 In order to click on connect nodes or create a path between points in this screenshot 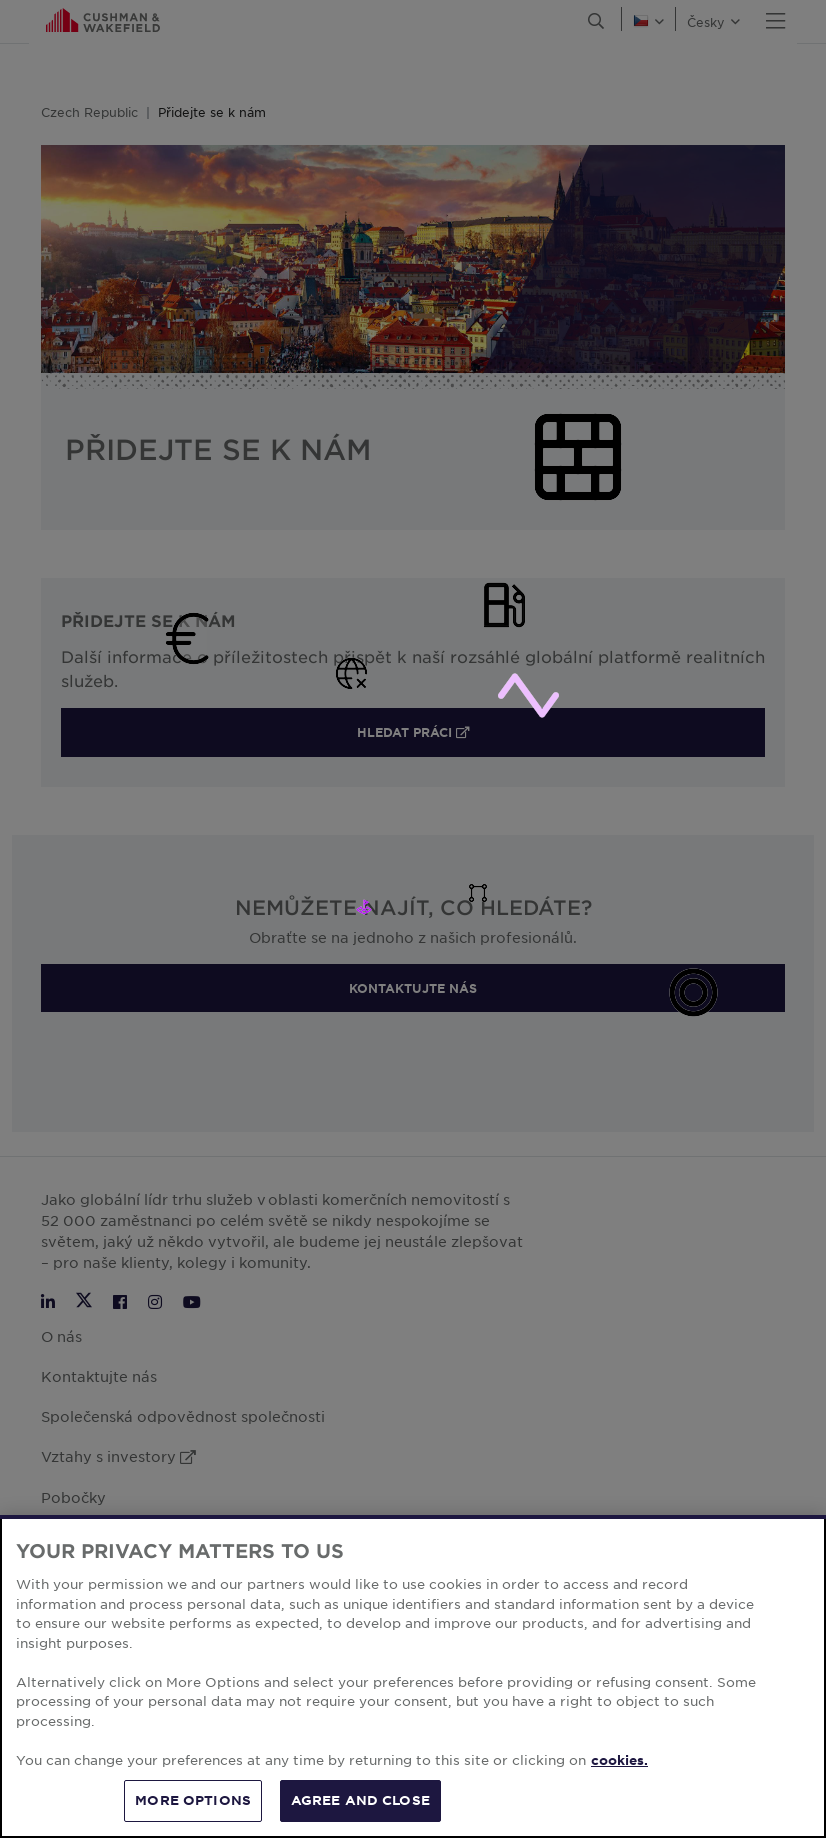, I will do `click(478, 893)`.